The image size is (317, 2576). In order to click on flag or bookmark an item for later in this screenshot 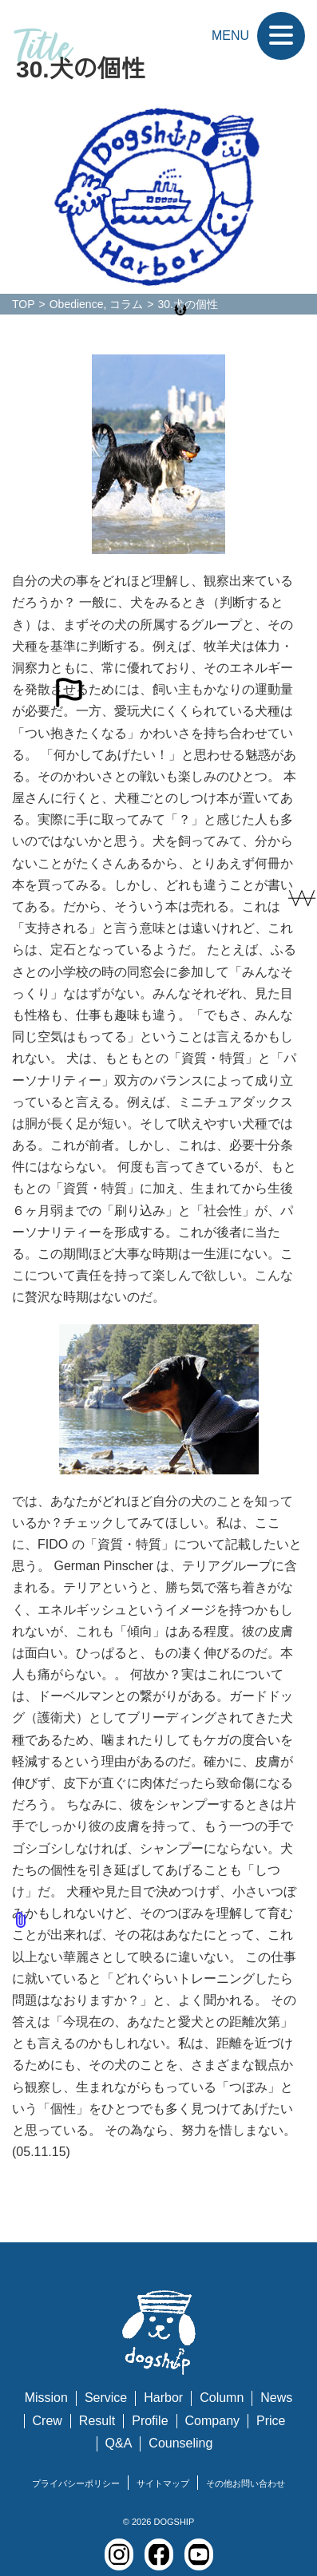, I will do `click(69, 692)`.